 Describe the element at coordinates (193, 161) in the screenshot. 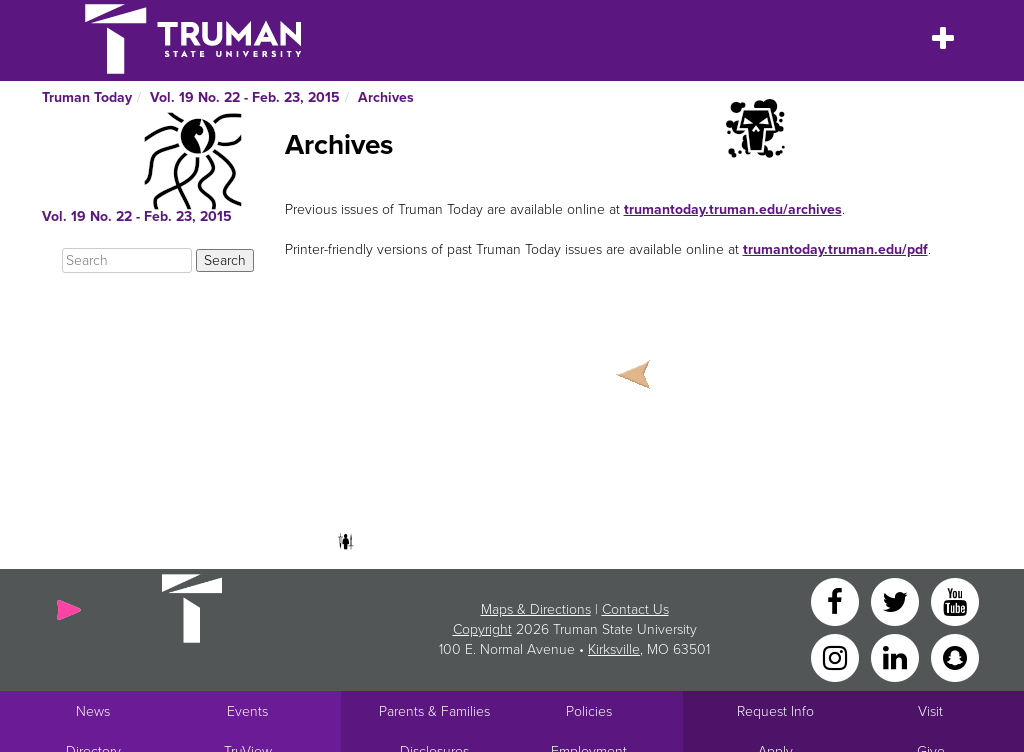

I see `select tentacle monster enemy type` at that location.